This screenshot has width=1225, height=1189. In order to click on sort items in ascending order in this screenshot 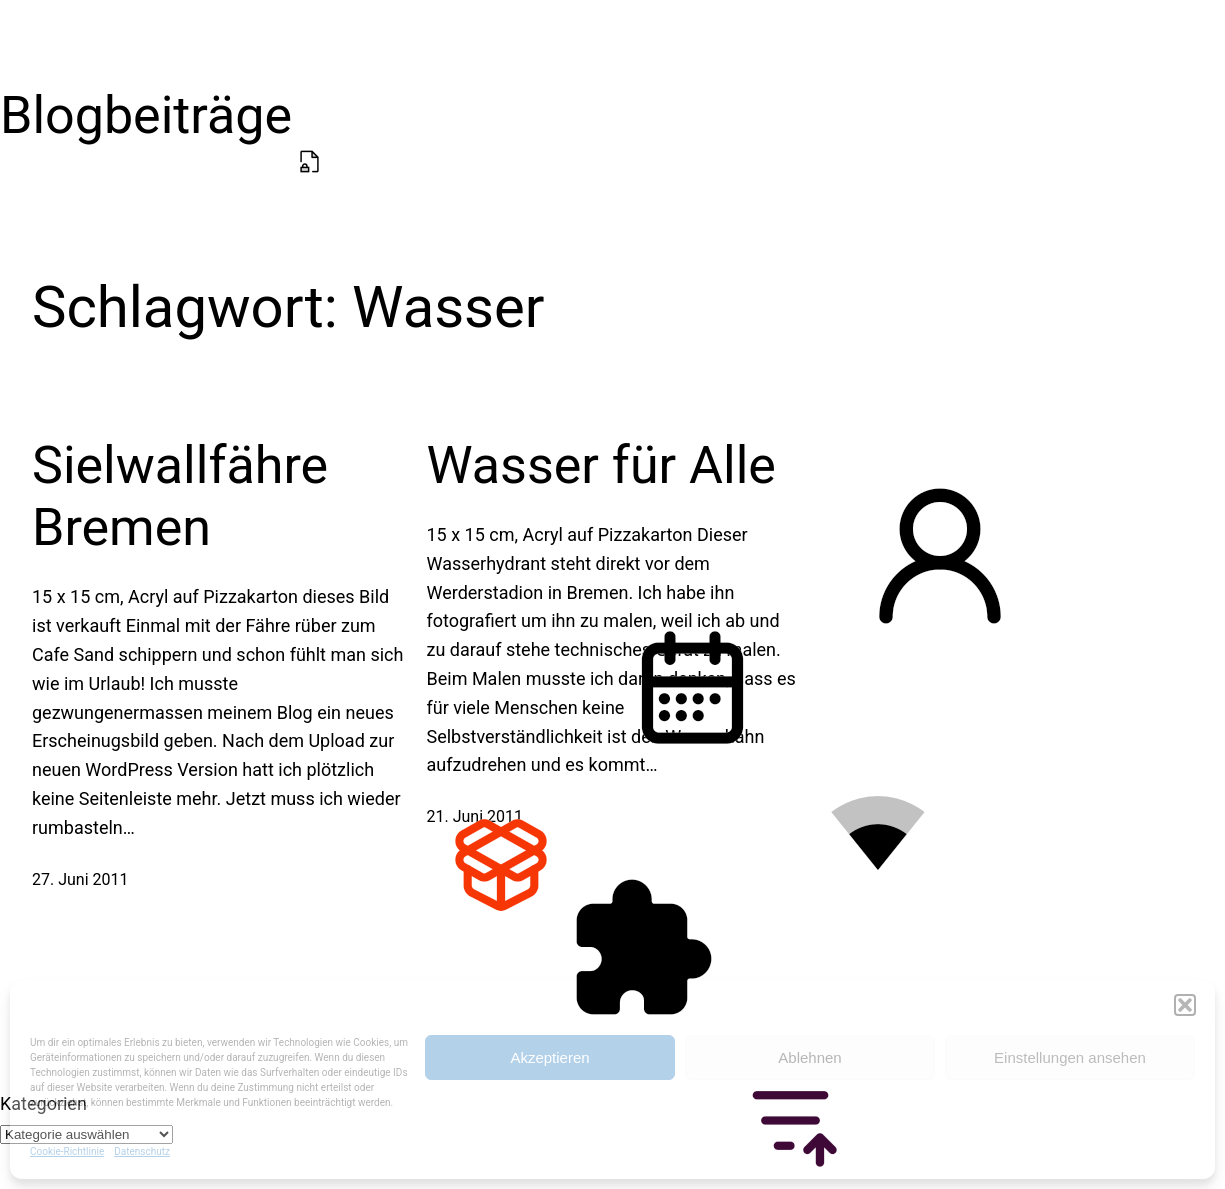, I will do `click(790, 1120)`.